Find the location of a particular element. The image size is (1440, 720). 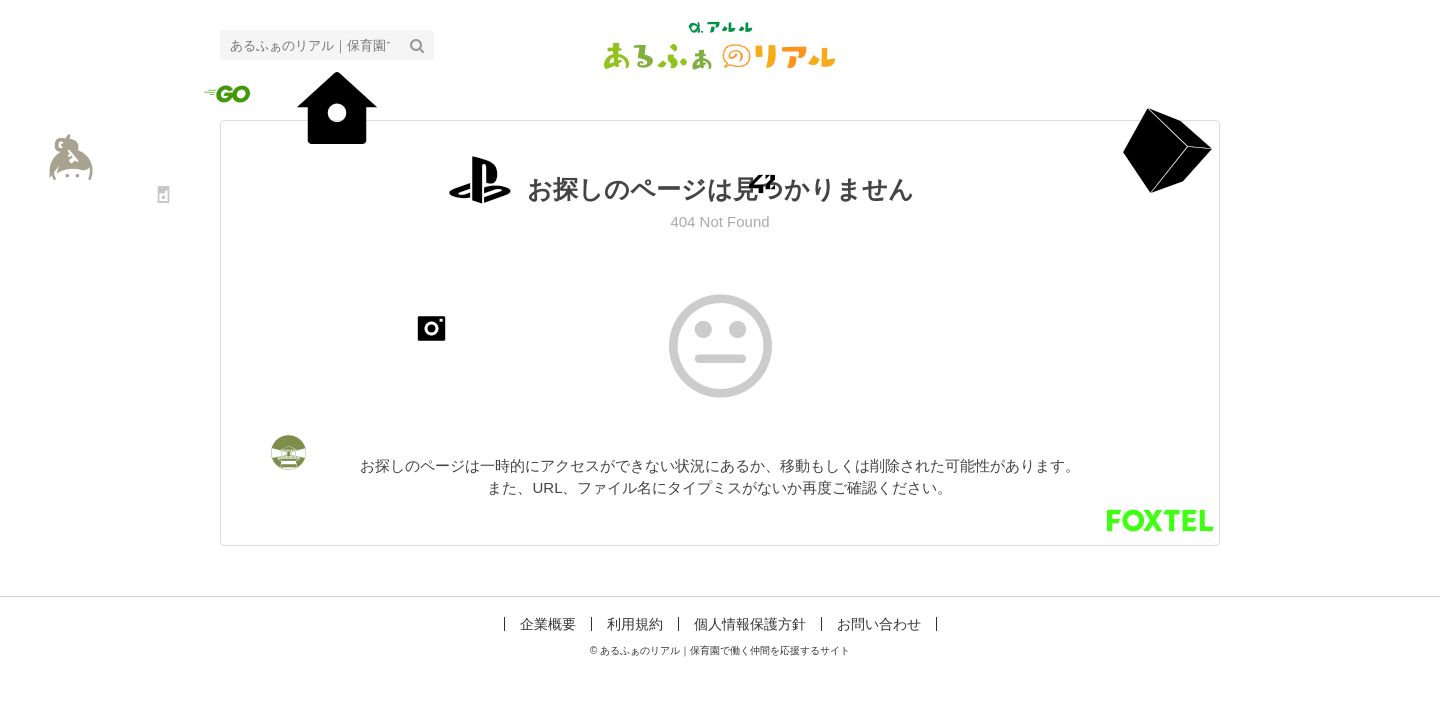

navigate to home screen is located at coordinates (337, 111).